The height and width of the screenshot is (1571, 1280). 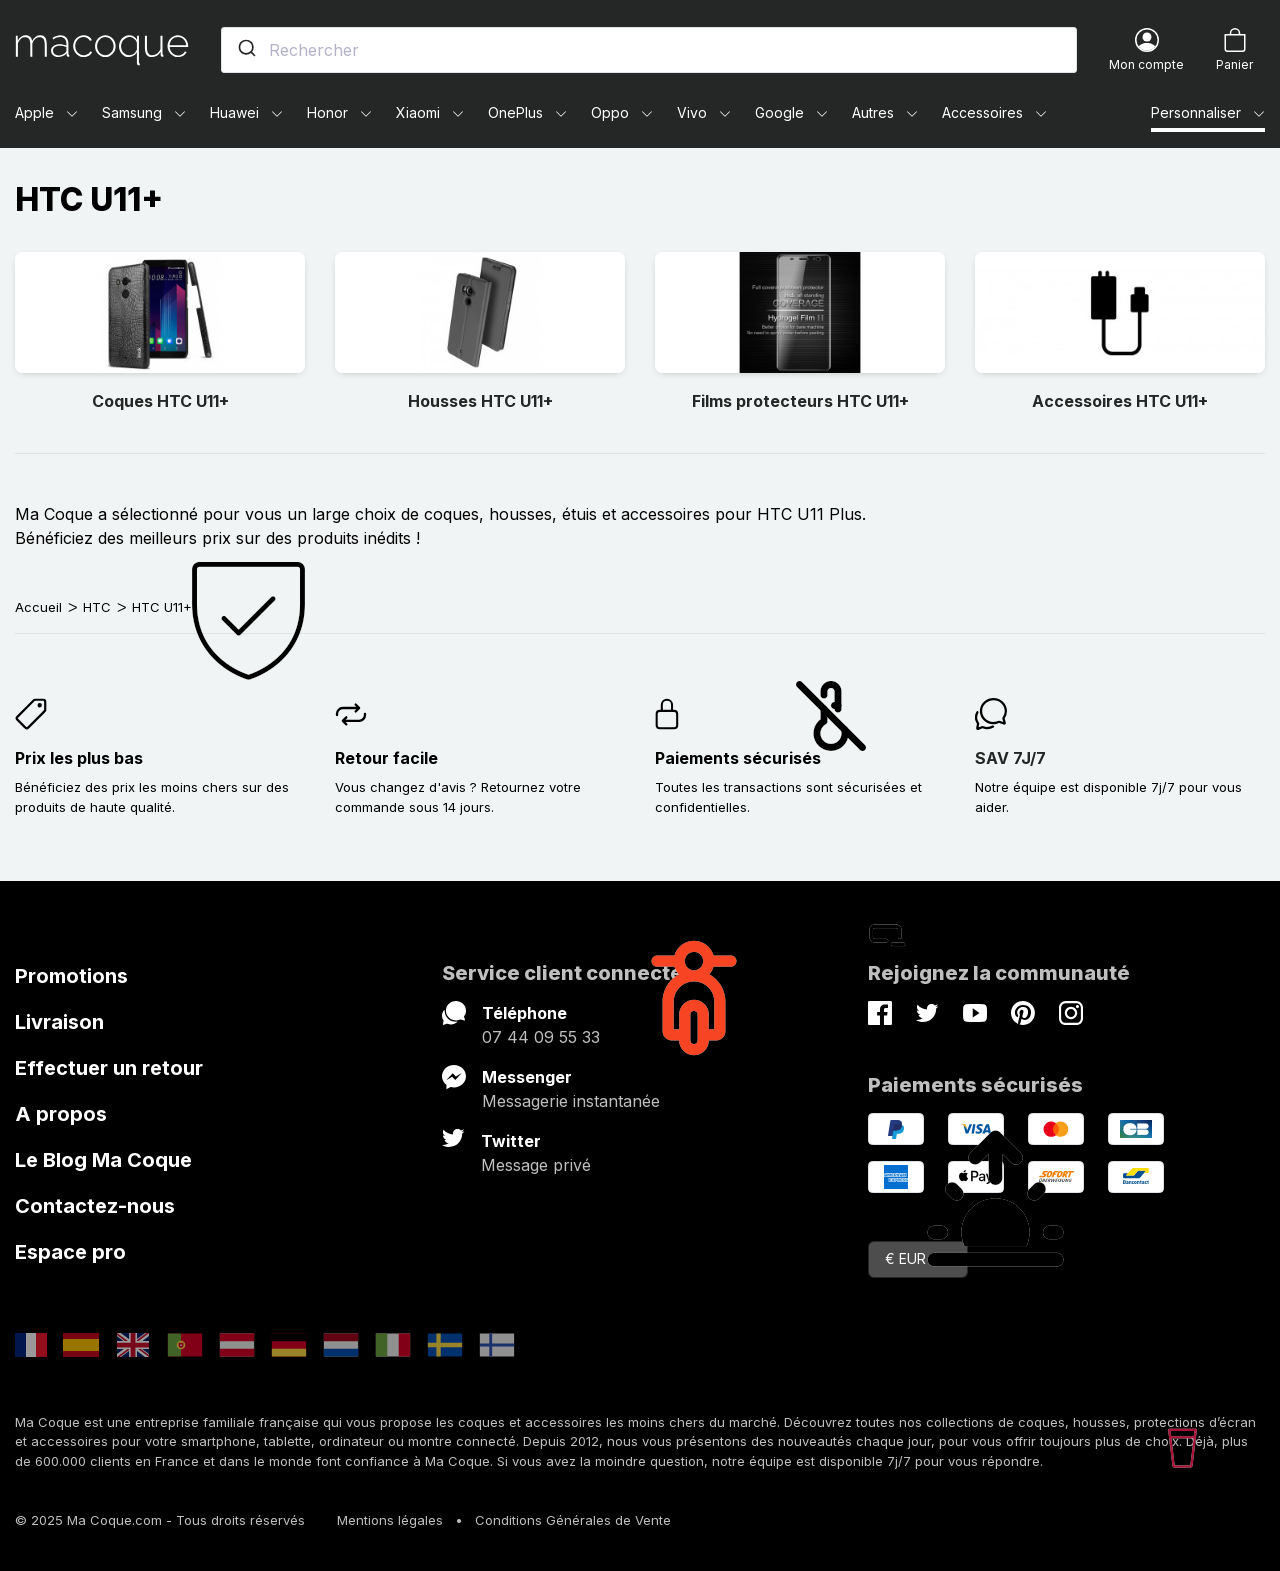 I want to click on view nearby bars or pubs, so click(x=1182, y=1447).